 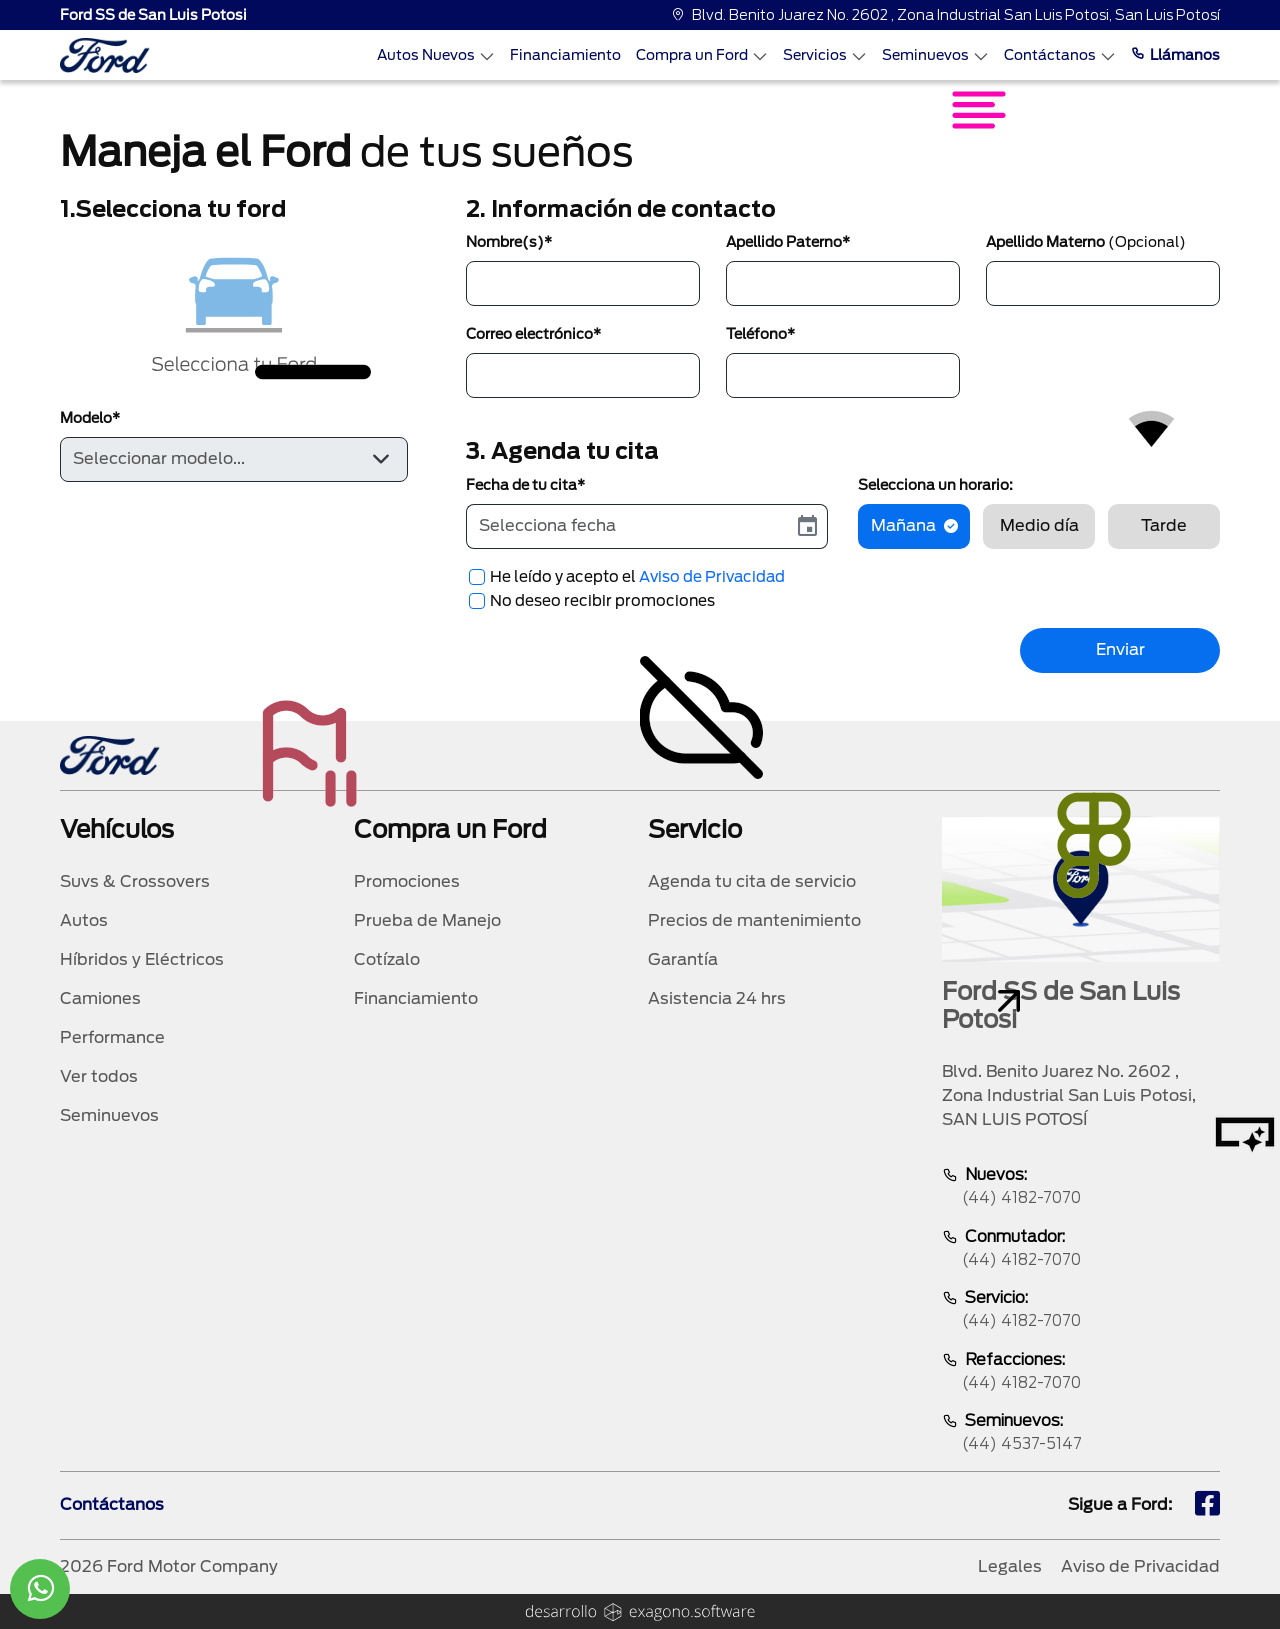 What do you see at coordinates (1009, 1001) in the screenshot?
I see `open link in new tab or window` at bounding box center [1009, 1001].